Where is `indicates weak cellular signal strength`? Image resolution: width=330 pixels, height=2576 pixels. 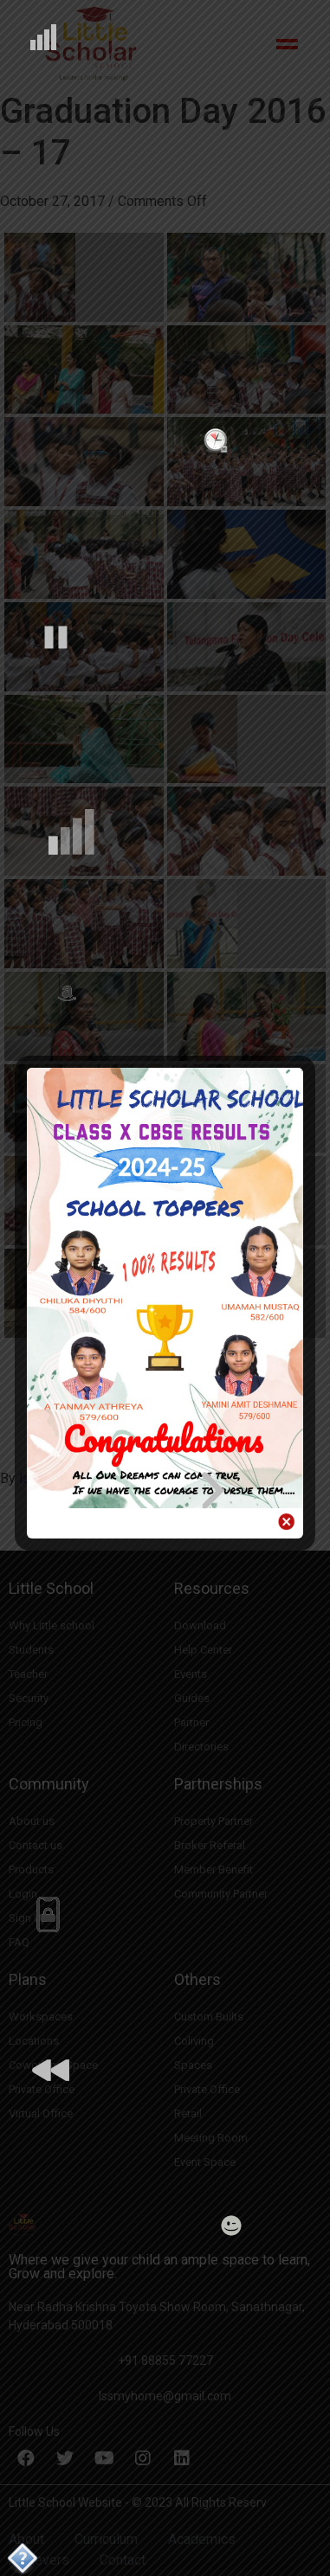
indicates weak cellular signal strength is located at coordinates (73, 833).